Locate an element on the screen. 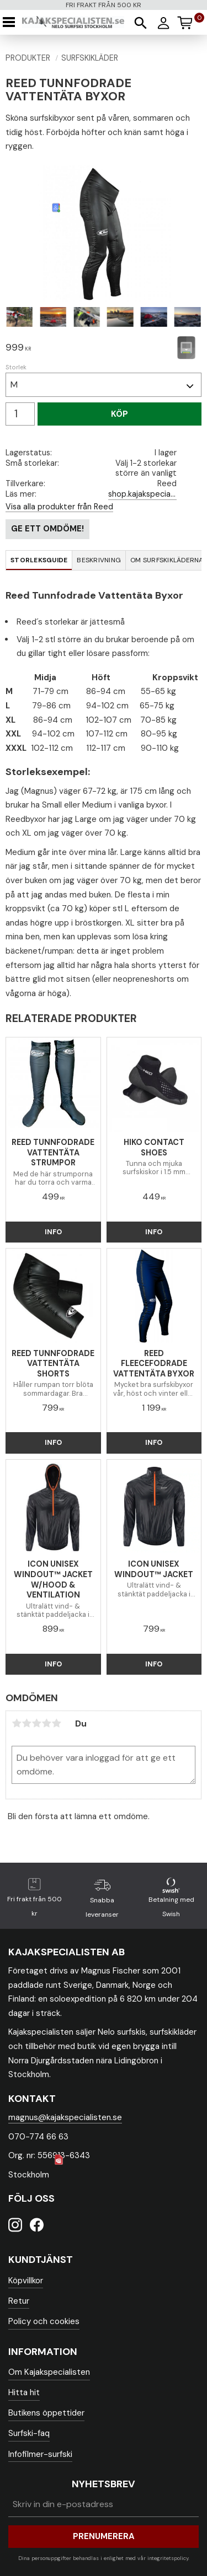 Image resolution: width=207 pixels, height=2576 pixels. n64 game rom file is located at coordinates (186, 347).